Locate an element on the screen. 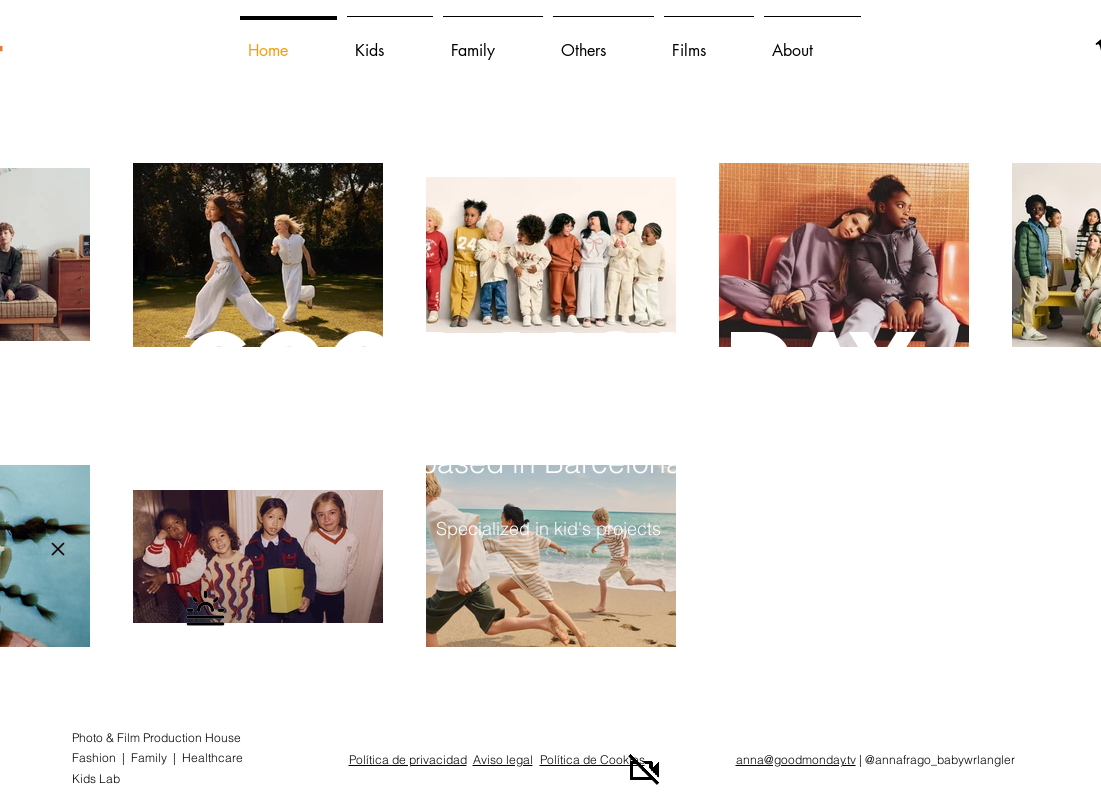 This screenshot has height=795, width=1101. turn off camera during video call is located at coordinates (644, 770).